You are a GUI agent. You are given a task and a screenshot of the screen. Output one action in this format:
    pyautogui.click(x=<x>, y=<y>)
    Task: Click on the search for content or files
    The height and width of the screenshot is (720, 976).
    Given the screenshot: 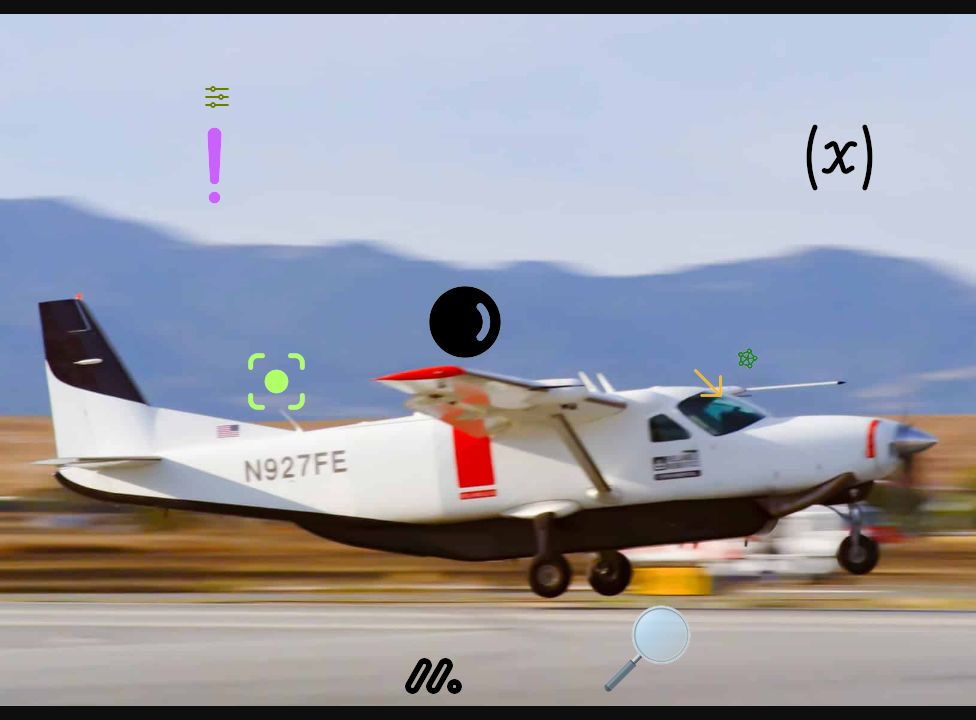 What is the action you would take?
    pyautogui.click(x=649, y=647)
    